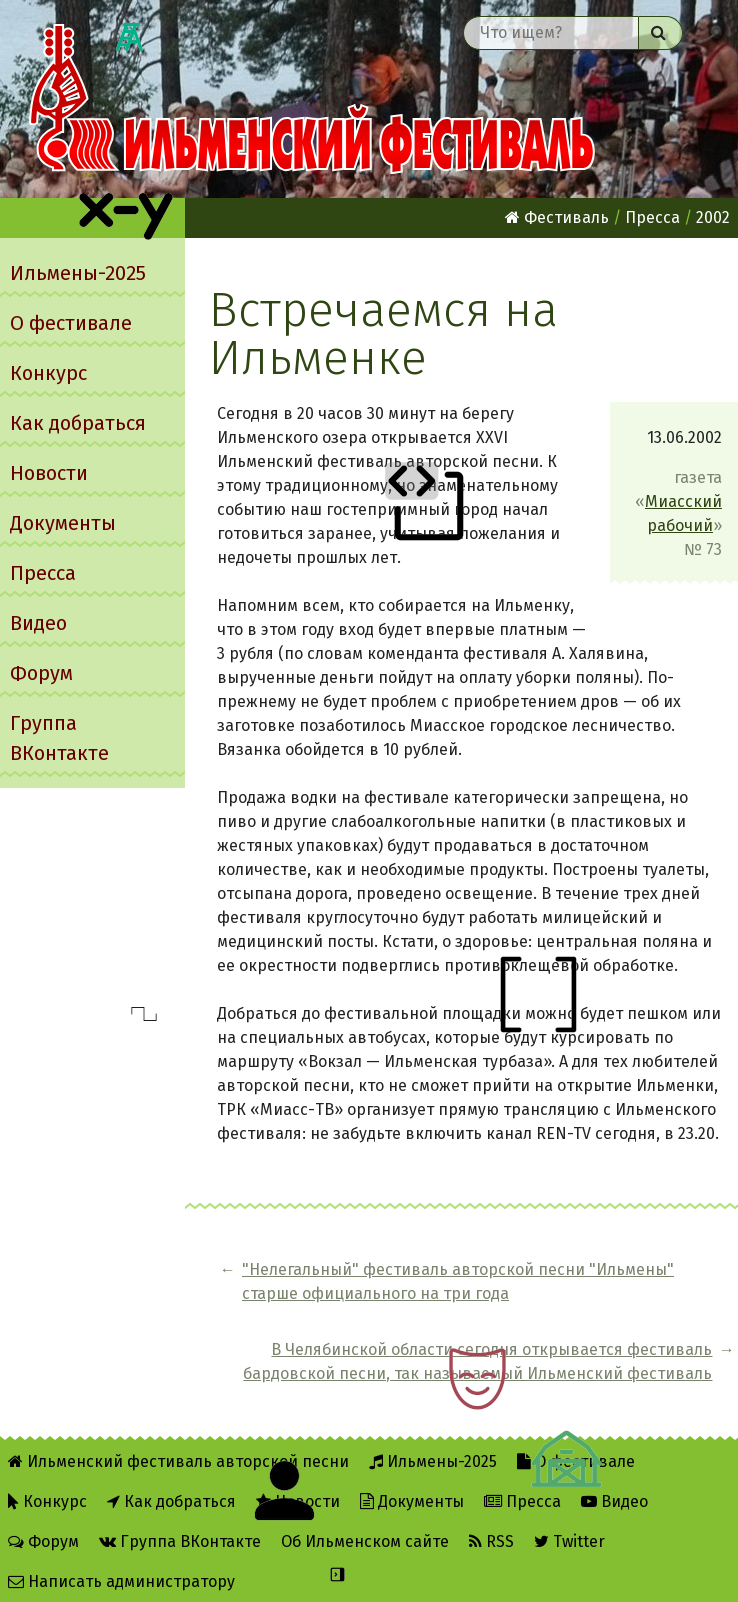  Describe the element at coordinates (477, 1376) in the screenshot. I see `access theater or entertainment mode` at that location.